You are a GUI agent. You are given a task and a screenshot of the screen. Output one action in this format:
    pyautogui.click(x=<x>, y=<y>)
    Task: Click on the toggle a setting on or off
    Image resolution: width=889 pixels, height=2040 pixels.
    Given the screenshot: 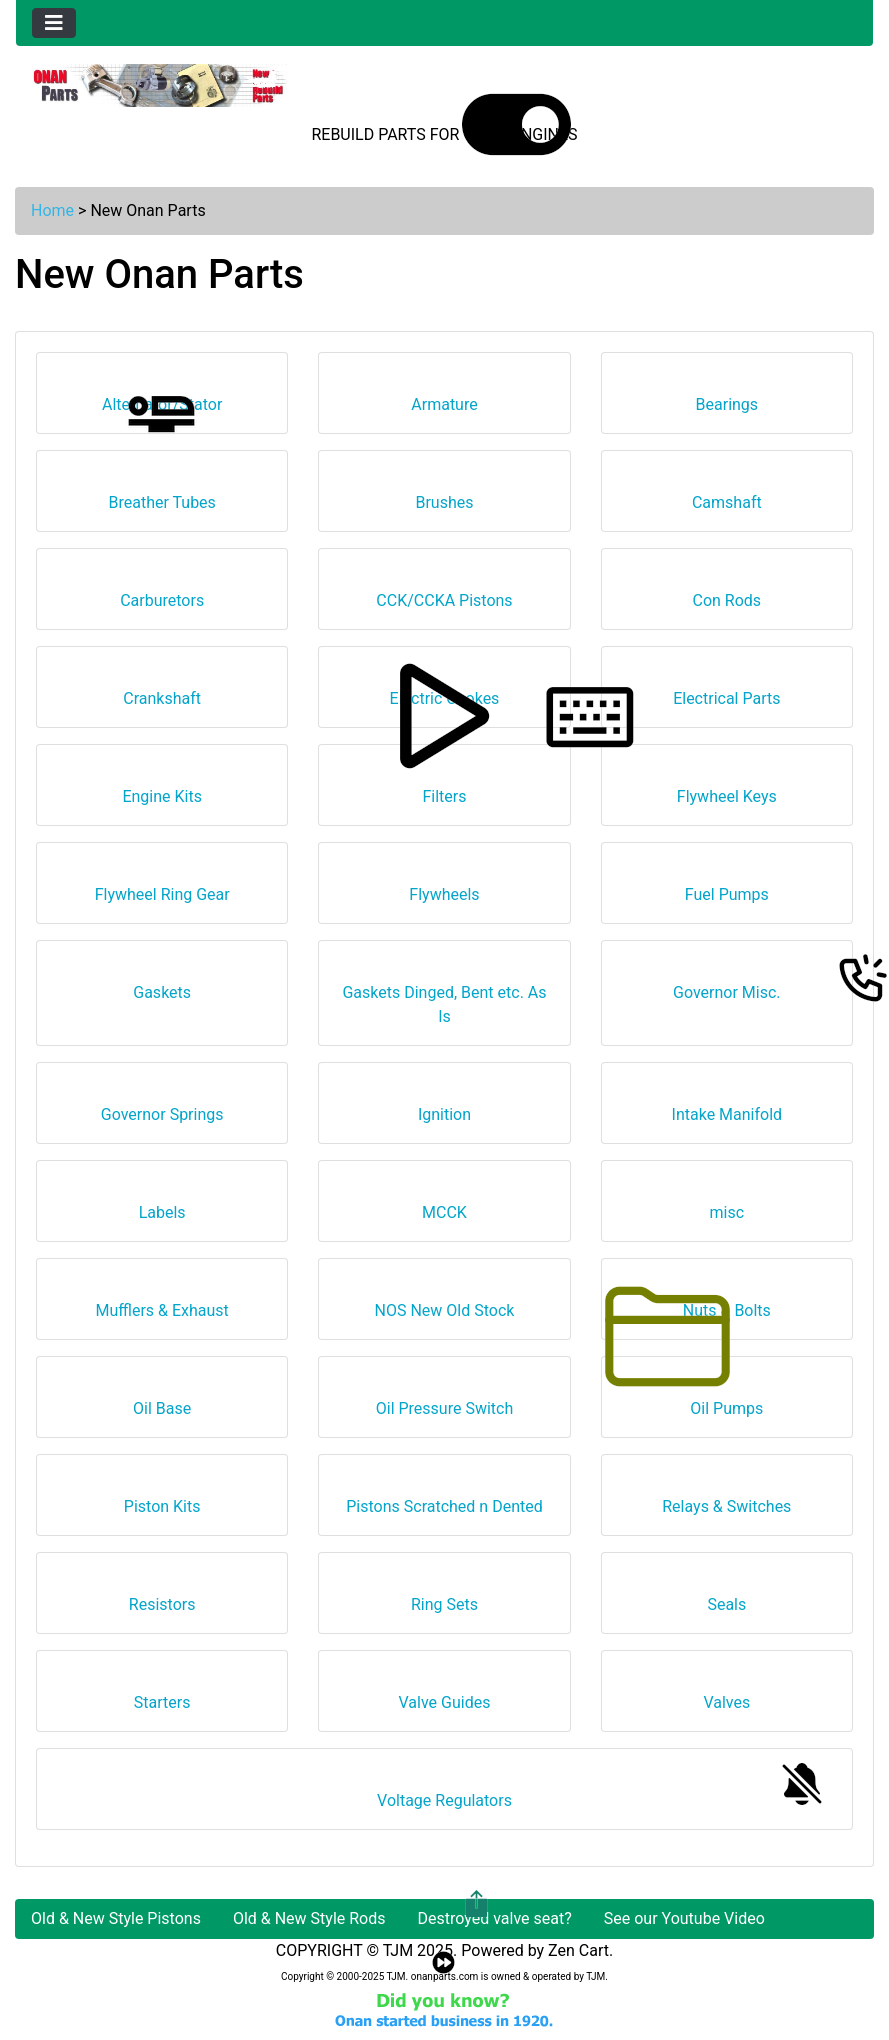 What is the action you would take?
    pyautogui.click(x=516, y=124)
    